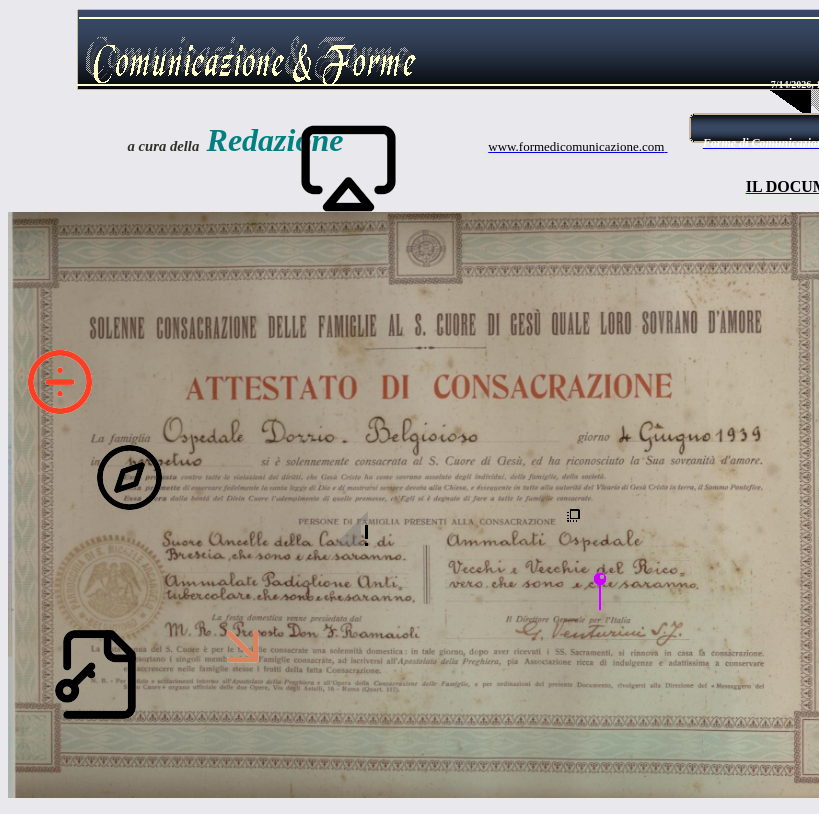 The image size is (819, 814). I want to click on navigate to the next item diagonally, so click(242, 646).